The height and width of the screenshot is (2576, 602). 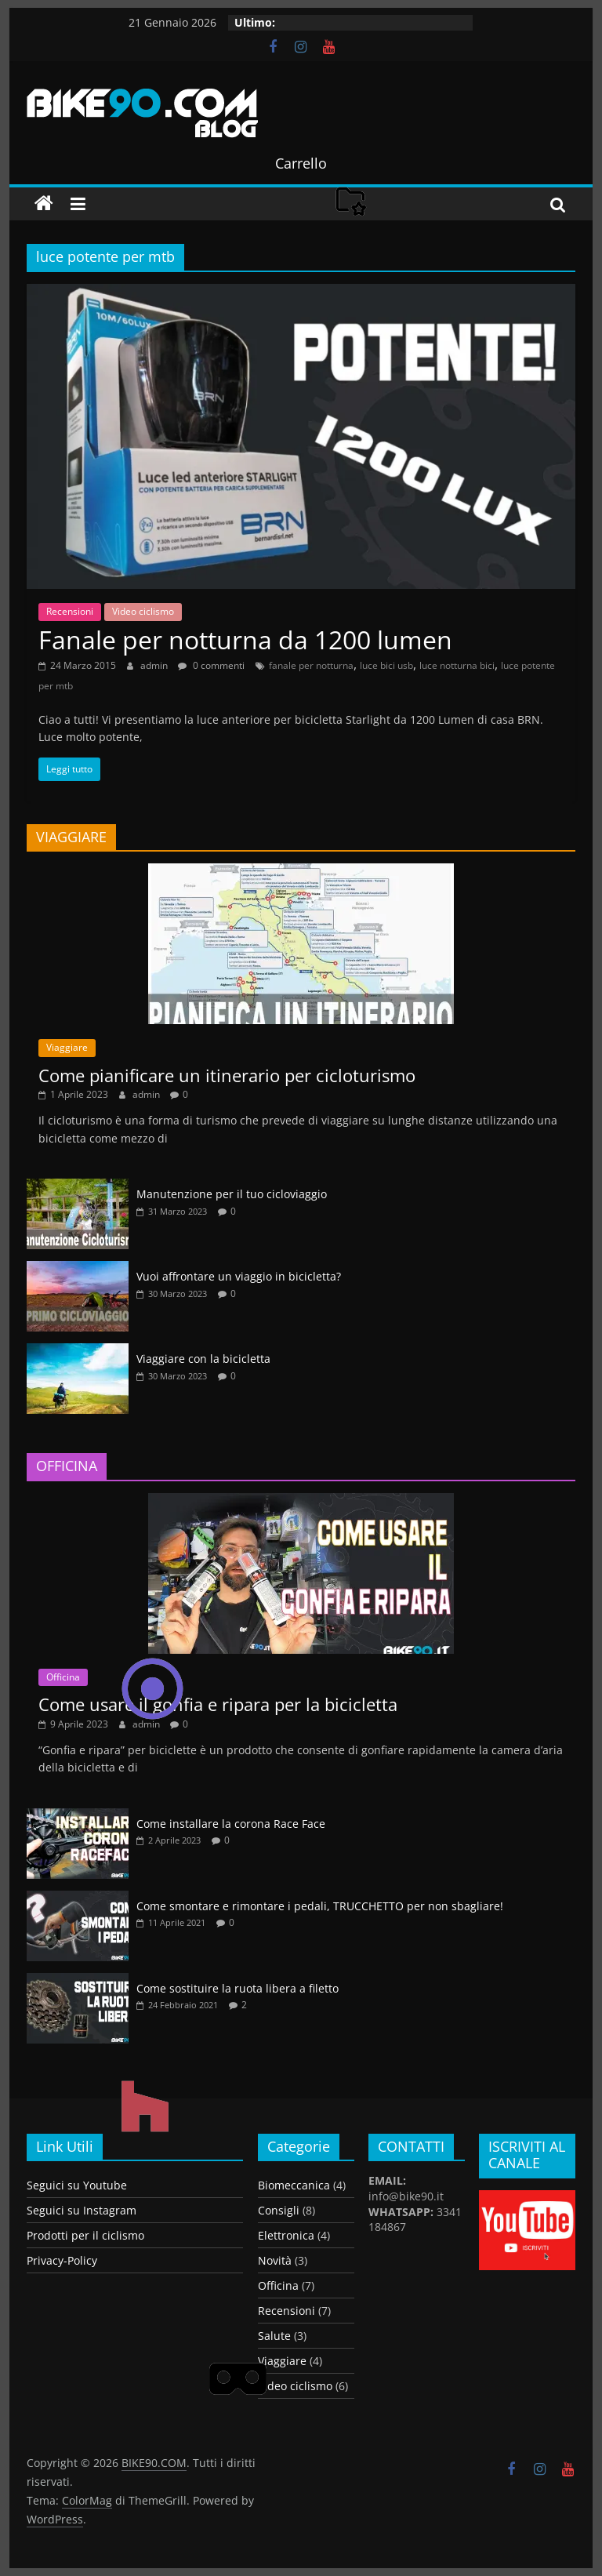 What do you see at coordinates (350, 200) in the screenshot?
I see `access your favorite or starred folder` at bounding box center [350, 200].